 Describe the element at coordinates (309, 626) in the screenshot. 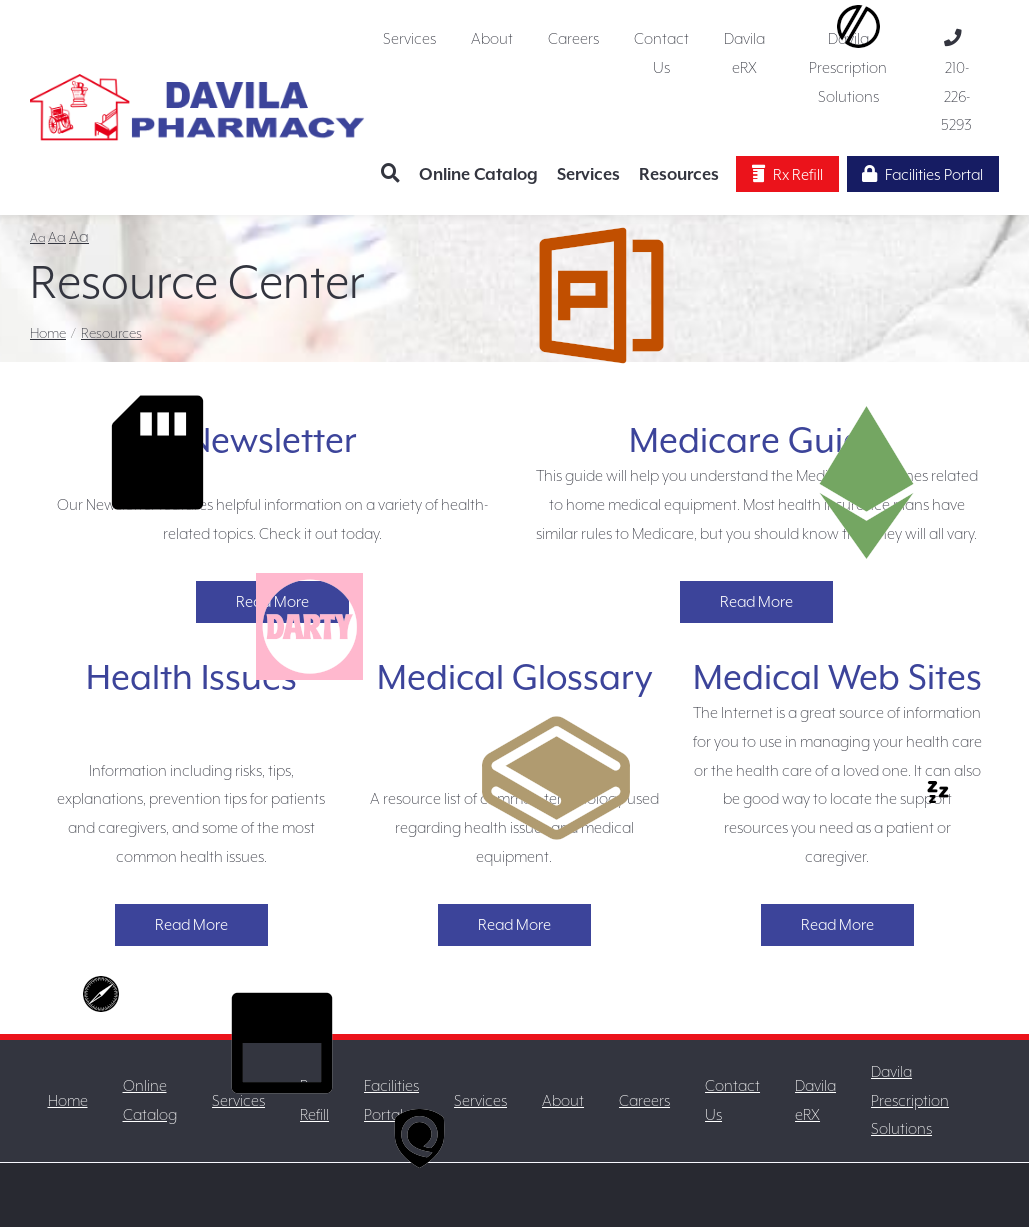

I see `Darty retail store app or website` at that location.